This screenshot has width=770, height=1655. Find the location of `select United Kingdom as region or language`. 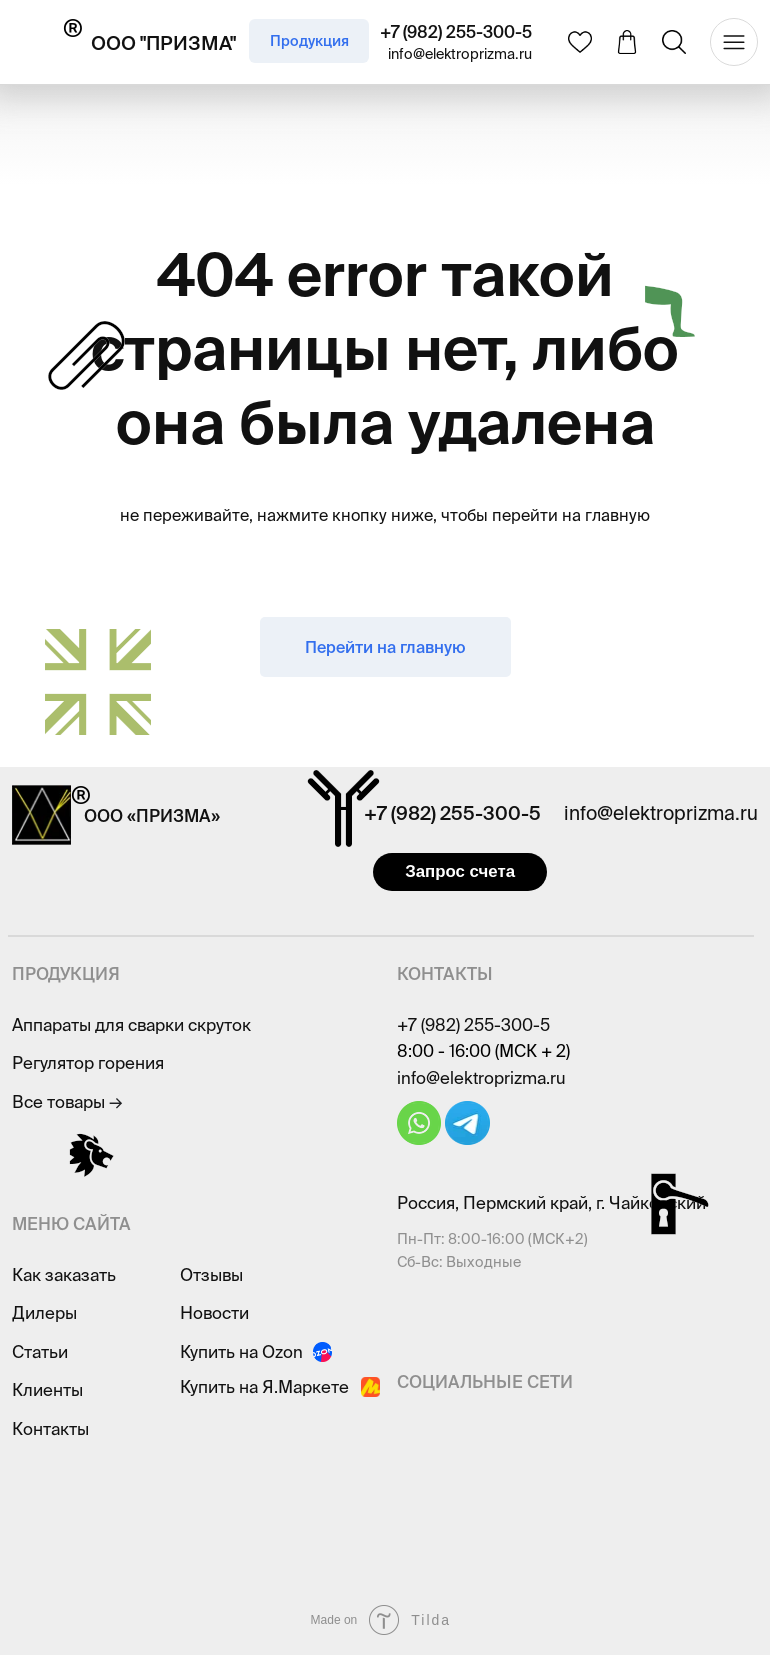

select United Kingdom as region or language is located at coordinates (98, 682).